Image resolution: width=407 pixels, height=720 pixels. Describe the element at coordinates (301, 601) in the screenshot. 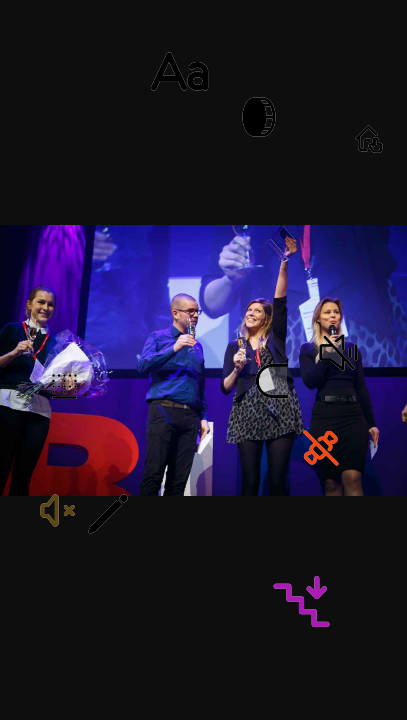

I see `navigate to a lower floor` at that location.